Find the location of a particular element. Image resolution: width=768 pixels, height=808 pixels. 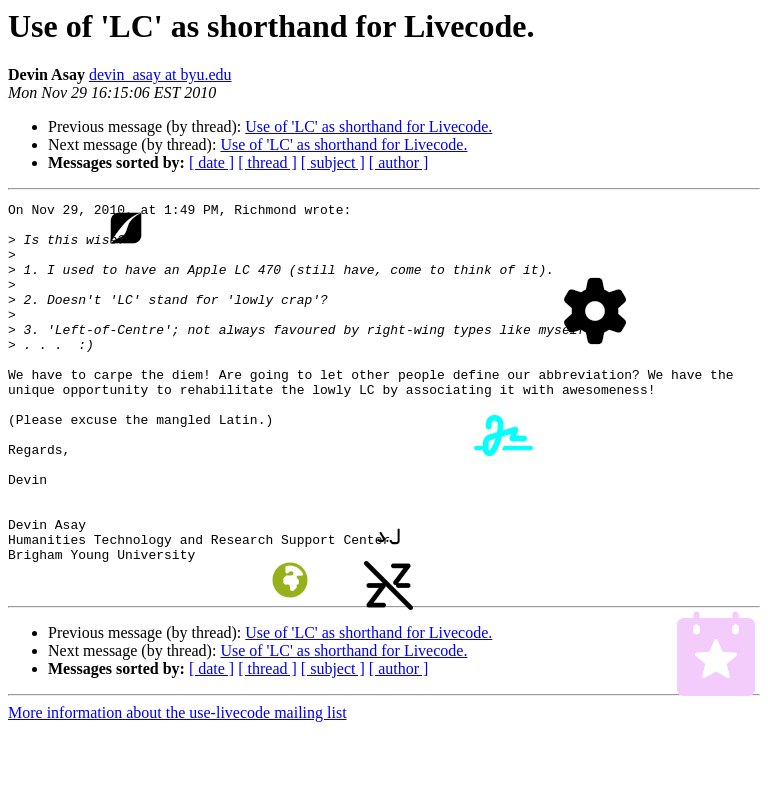

disable sleep mode is located at coordinates (388, 585).